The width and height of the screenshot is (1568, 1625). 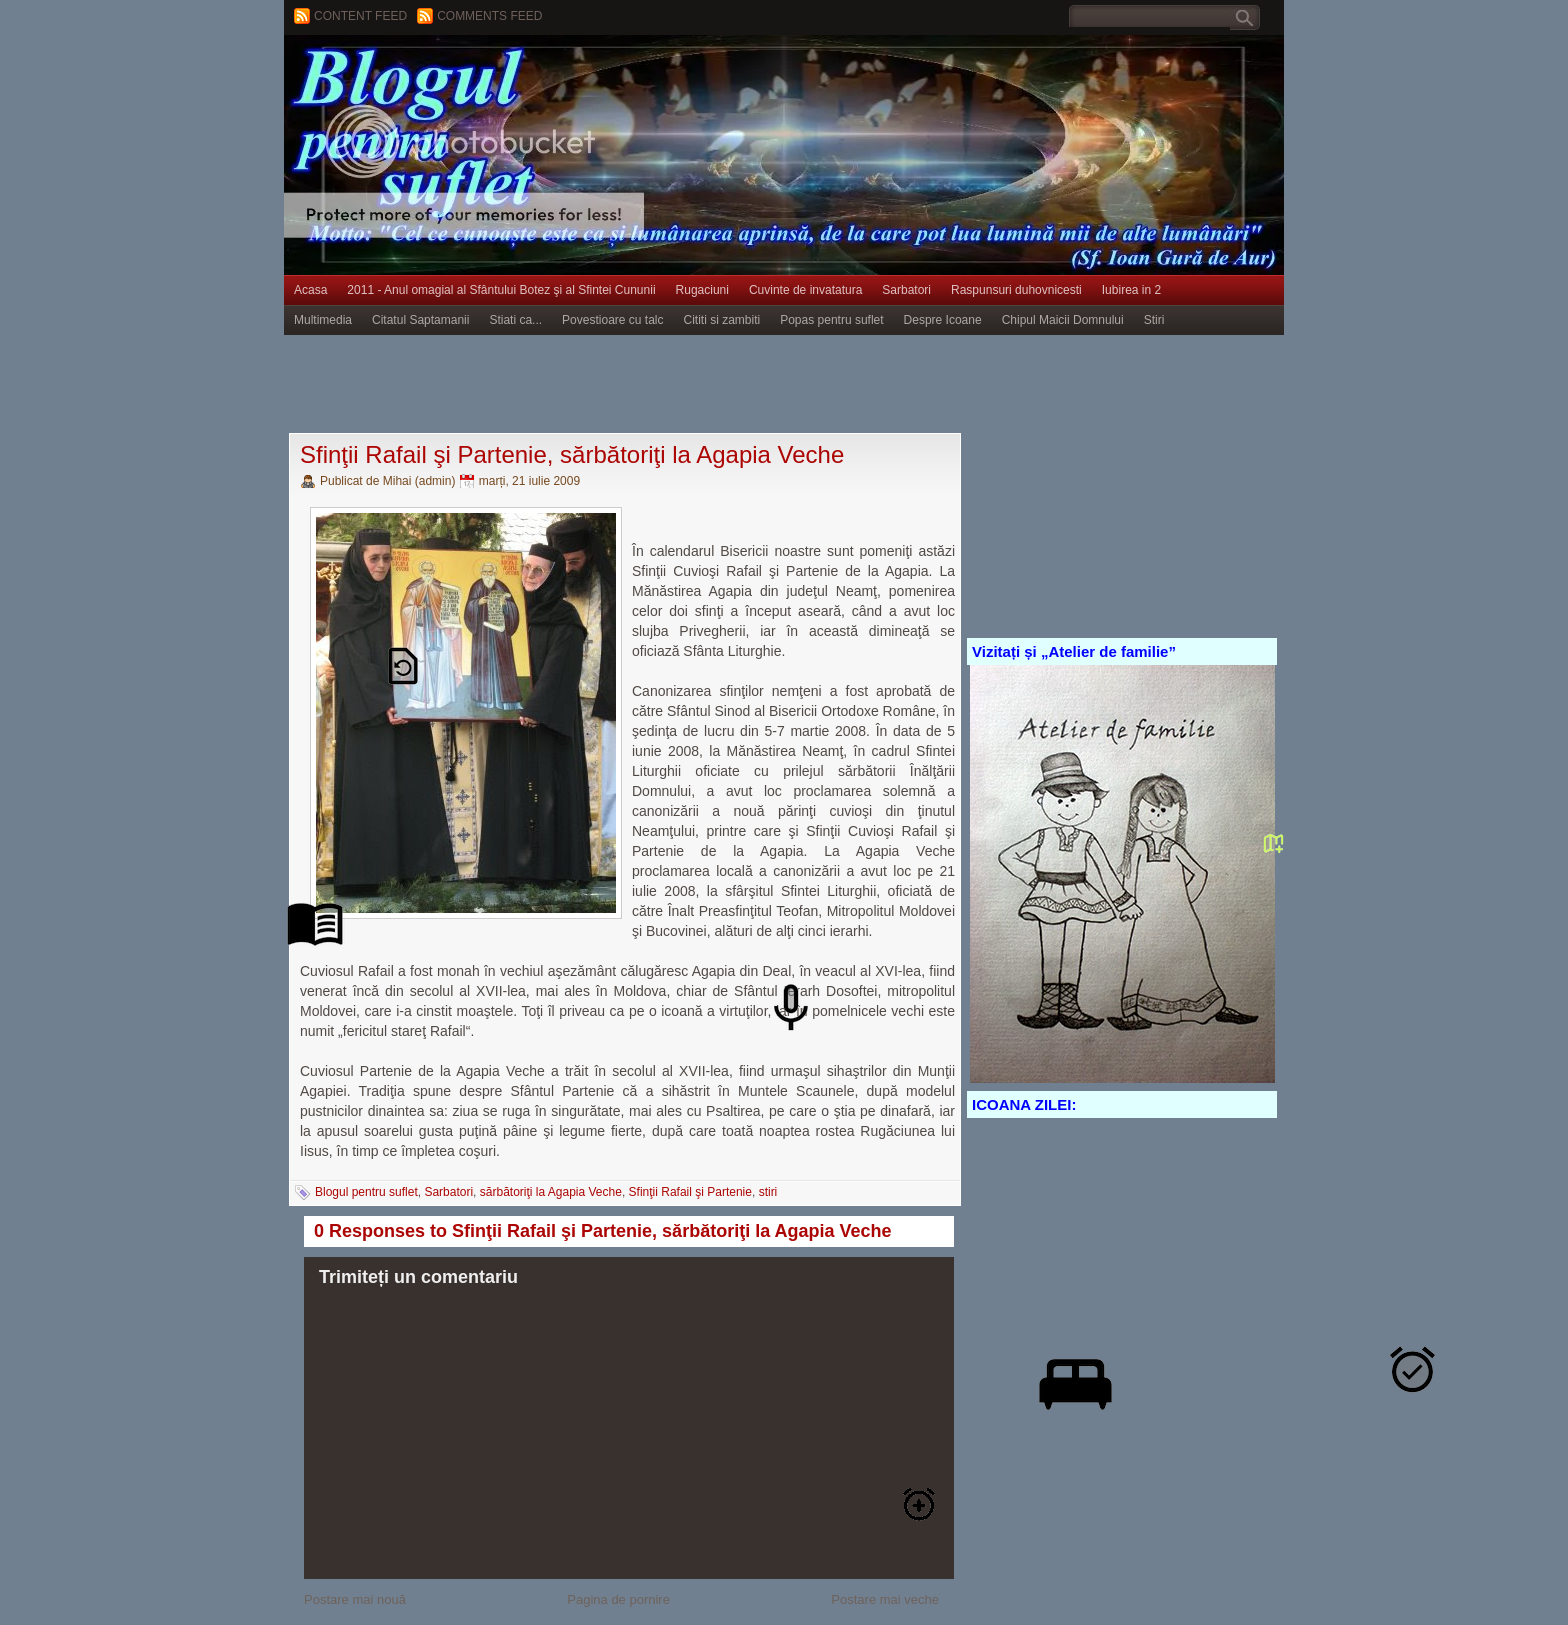 I want to click on view hotel room or accommodation options, so click(x=1075, y=1384).